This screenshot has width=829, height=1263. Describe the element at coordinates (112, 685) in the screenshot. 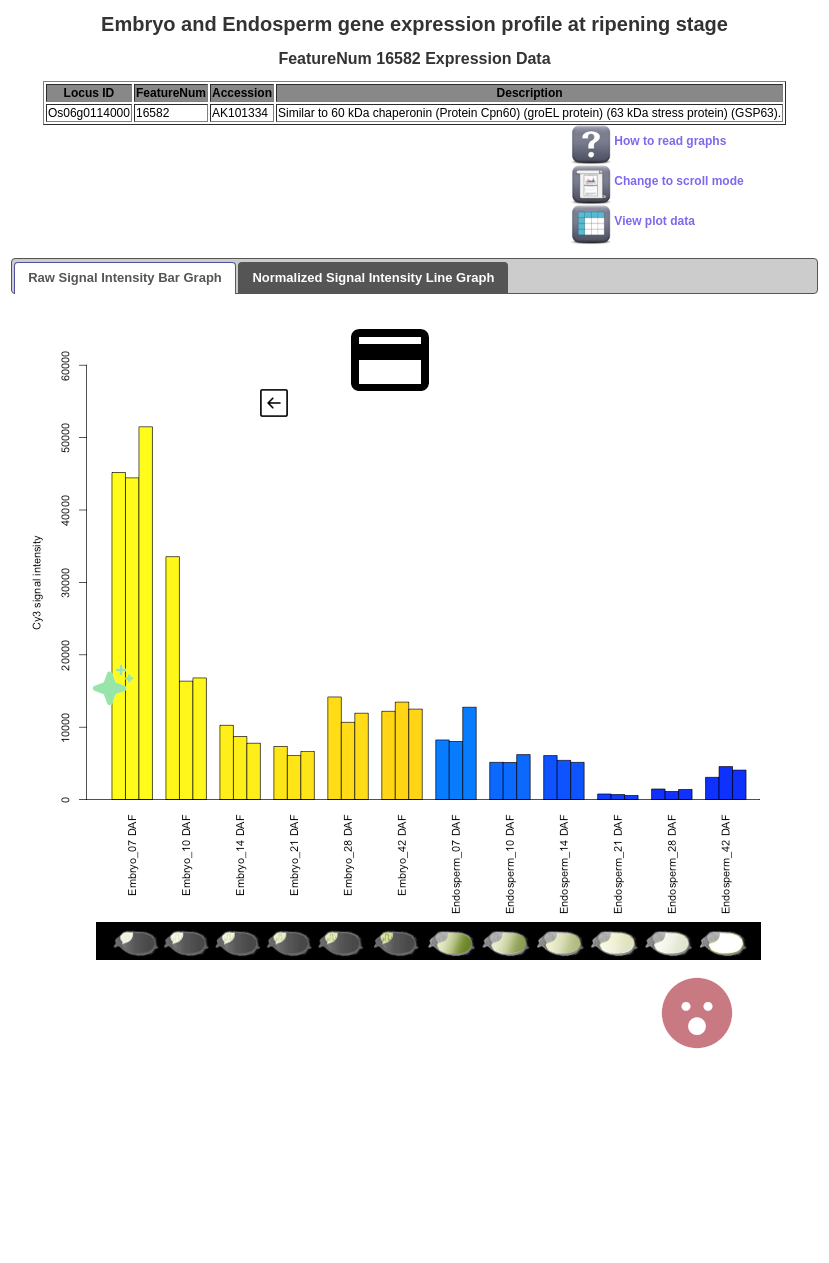

I see `indicates AI-generated or enhanced content` at that location.